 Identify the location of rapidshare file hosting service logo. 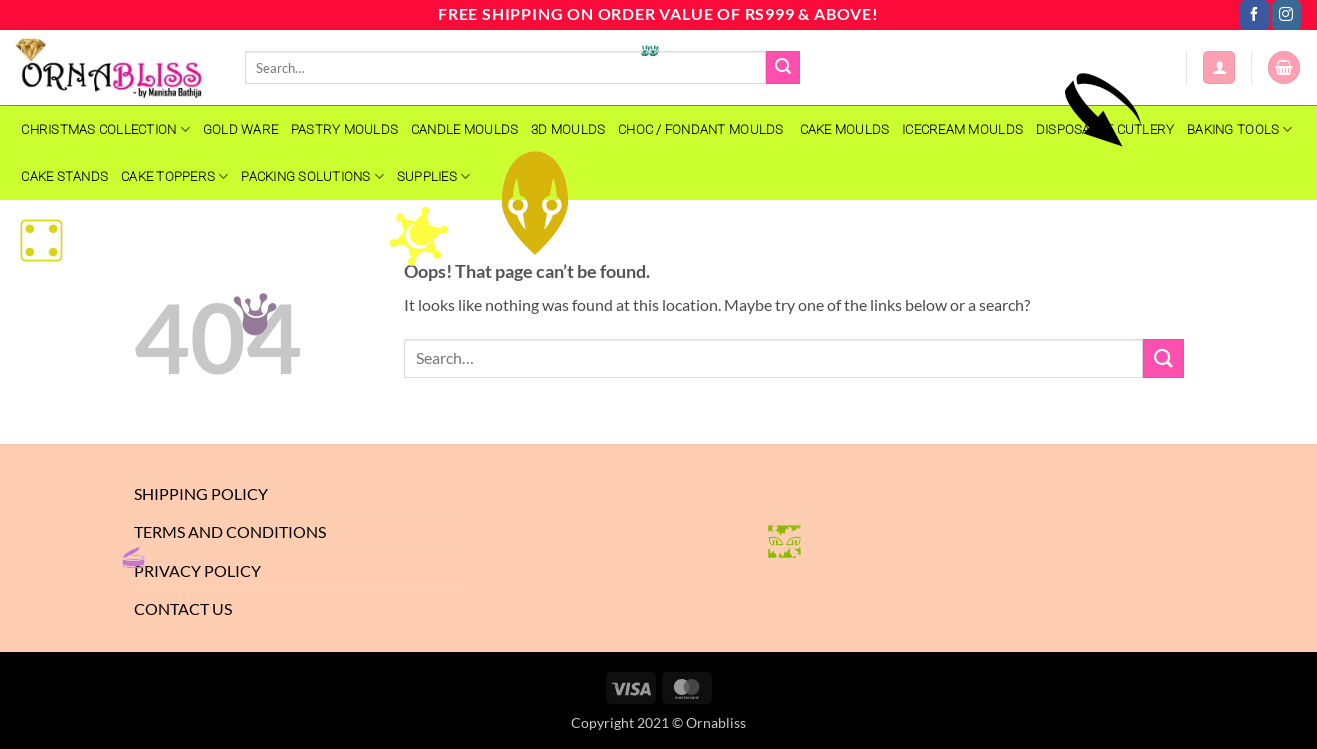
(1102, 110).